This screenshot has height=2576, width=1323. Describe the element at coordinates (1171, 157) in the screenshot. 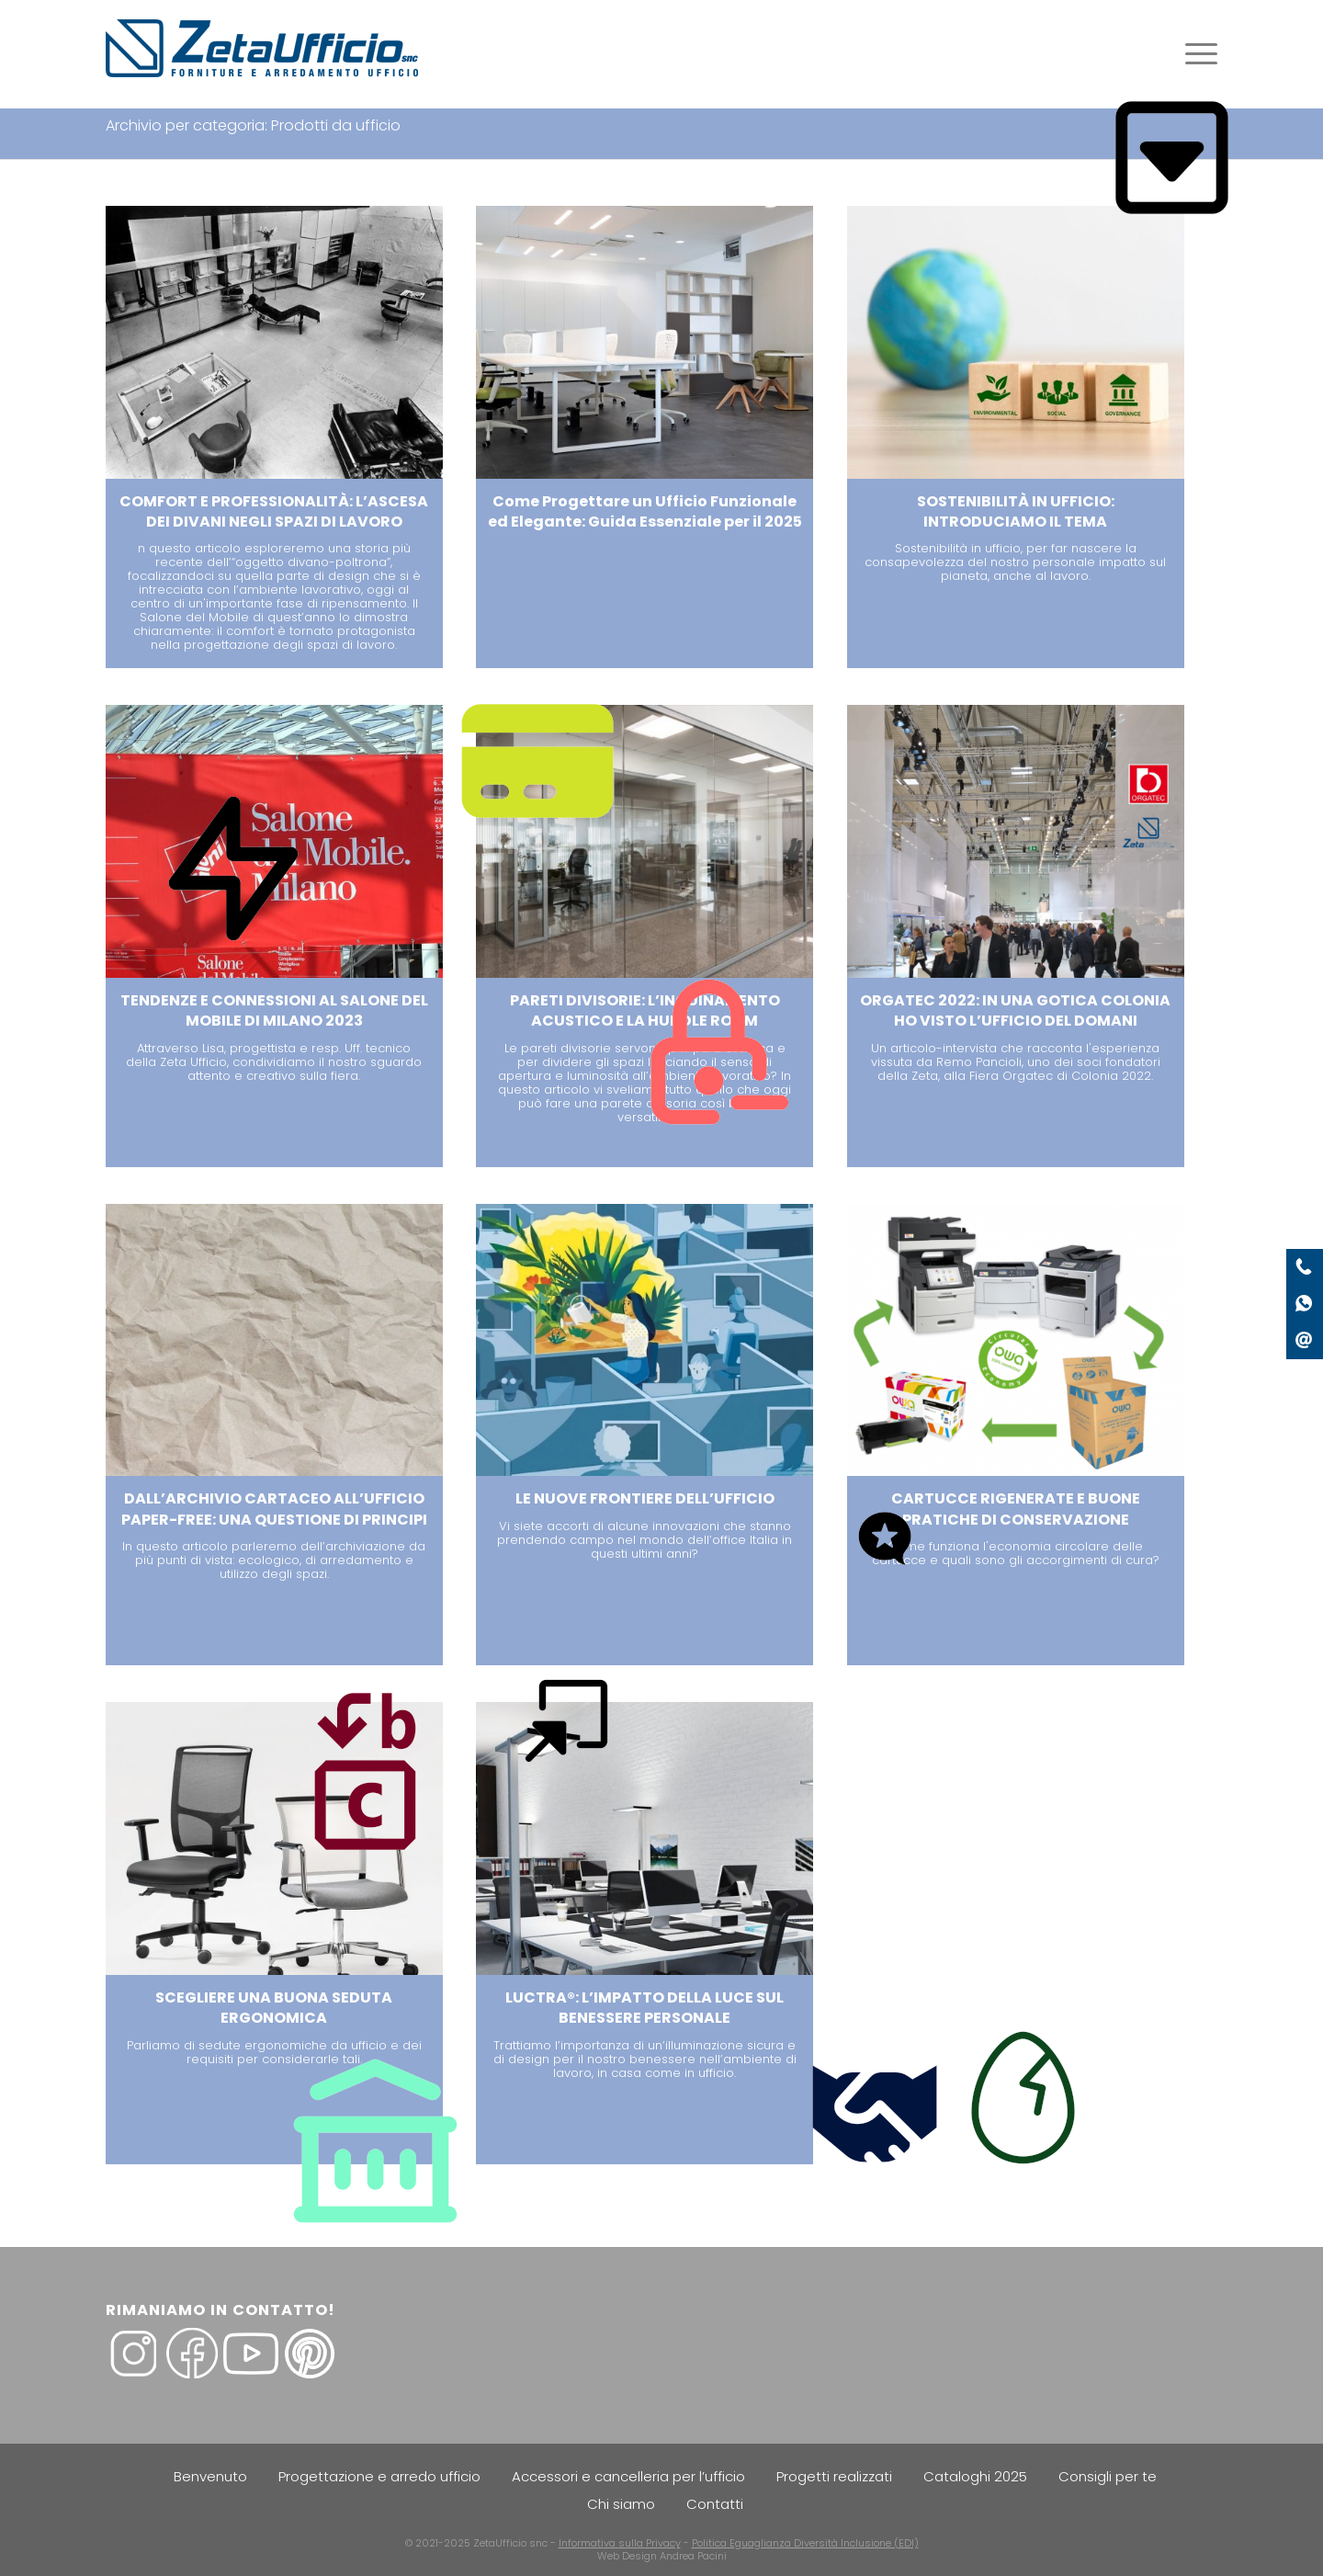

I see `expand dropdown menu` at that location.